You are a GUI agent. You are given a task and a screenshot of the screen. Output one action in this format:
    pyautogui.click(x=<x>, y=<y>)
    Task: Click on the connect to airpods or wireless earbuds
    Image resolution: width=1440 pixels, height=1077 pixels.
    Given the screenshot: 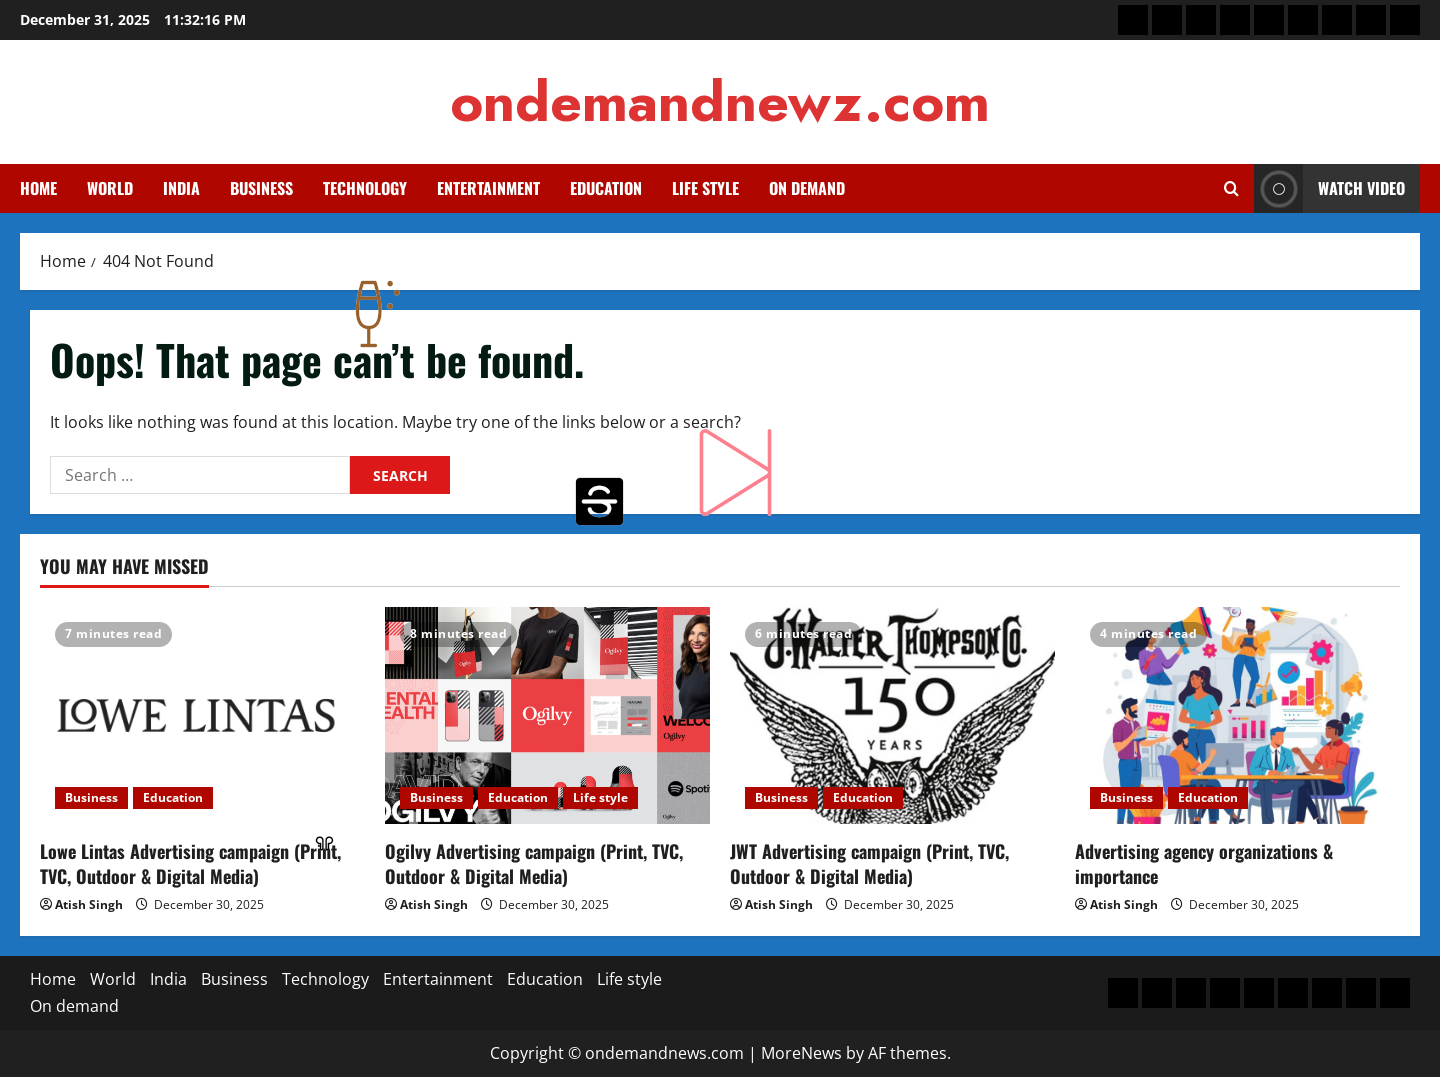 What is the action you would take?
    pyautogui.click(x=324, y=843)
    